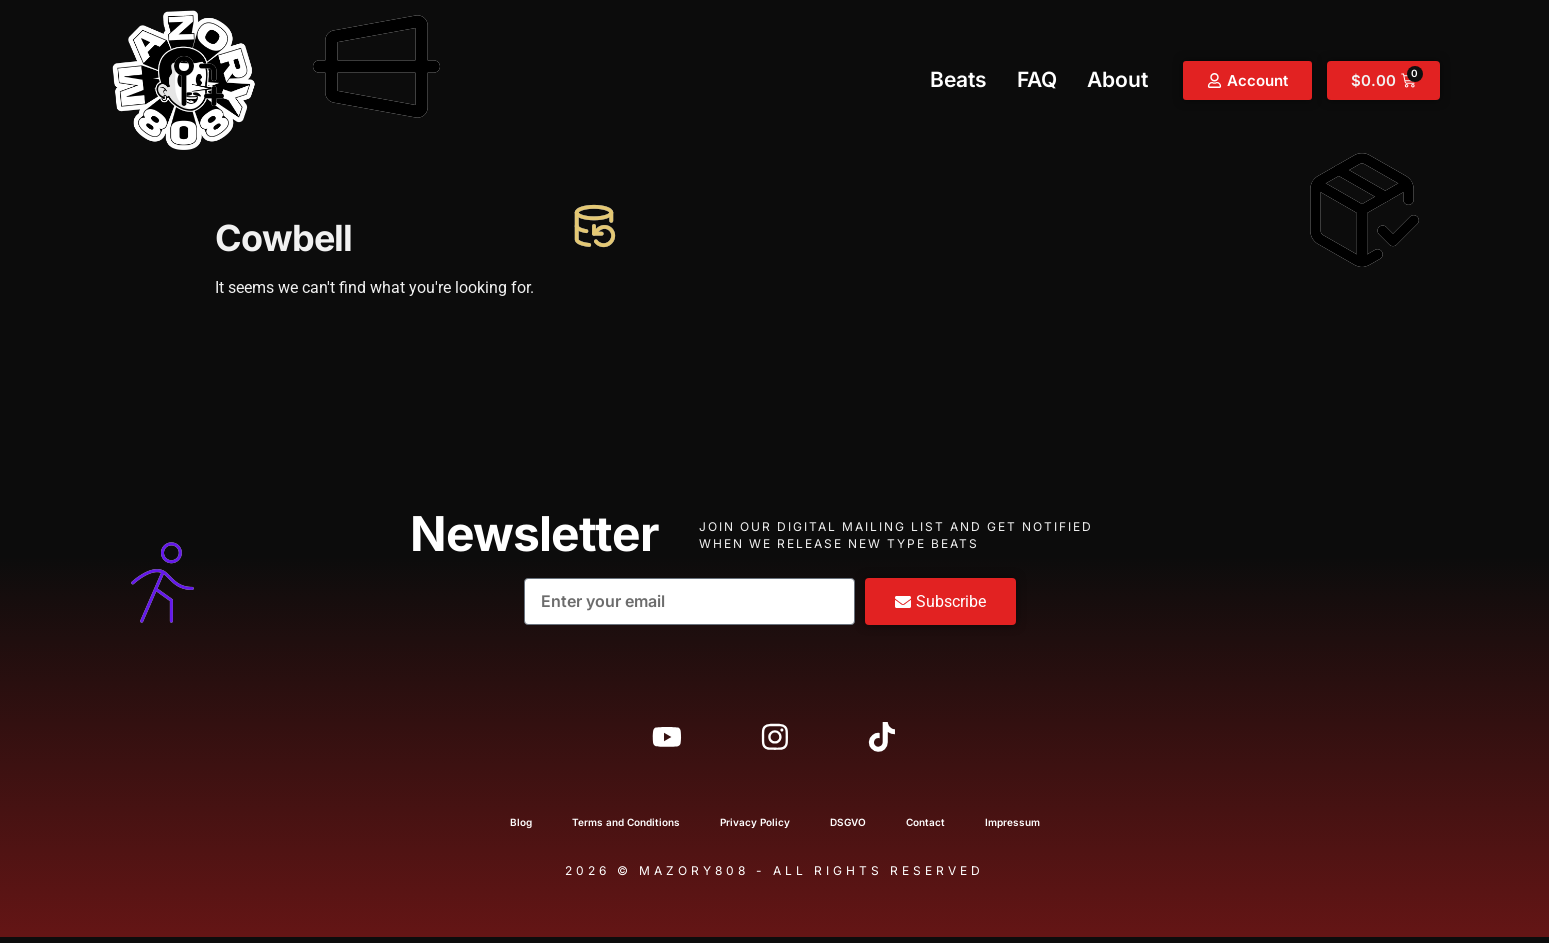  Describe the element at coordinates (594, 226) in the screenshot. I see `restore database from backup` at that location.